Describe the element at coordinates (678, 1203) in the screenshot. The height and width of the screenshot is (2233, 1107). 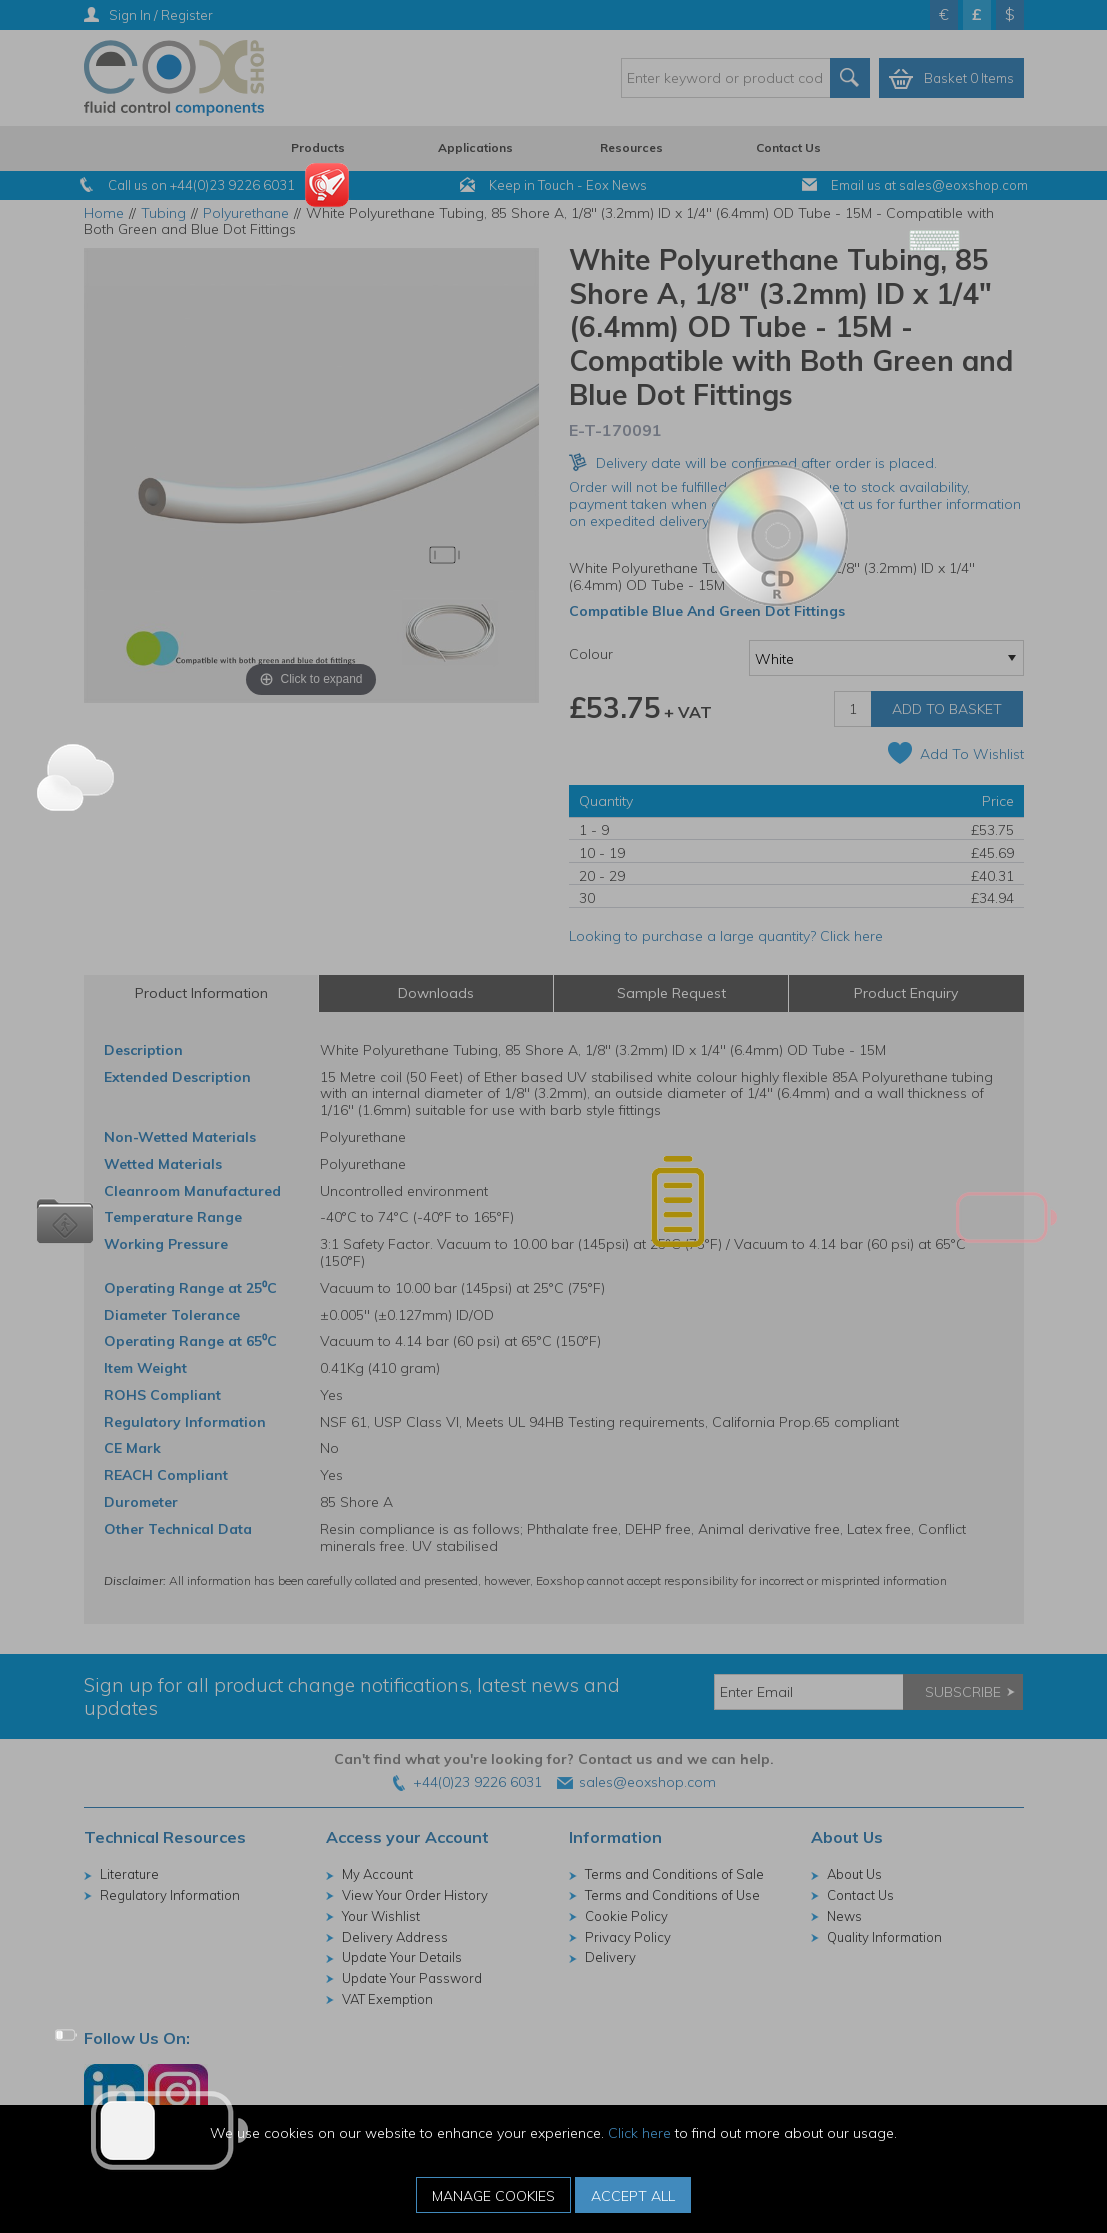
I see `battery fully charged` at that location.